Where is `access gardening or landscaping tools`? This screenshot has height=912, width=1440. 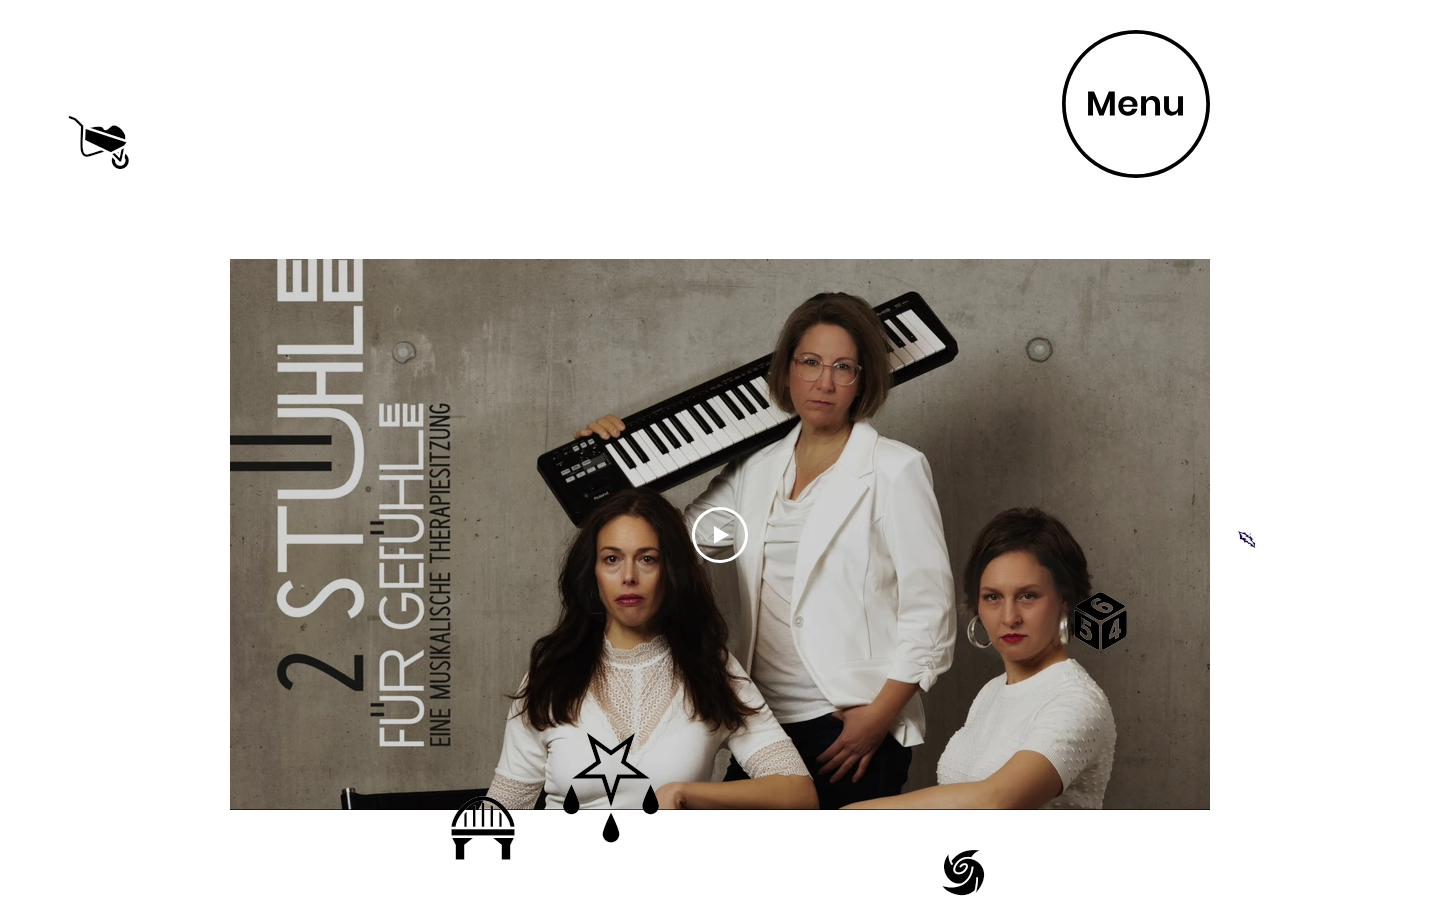
access gardening or landscaping tools is located at coordinates (98, 143).